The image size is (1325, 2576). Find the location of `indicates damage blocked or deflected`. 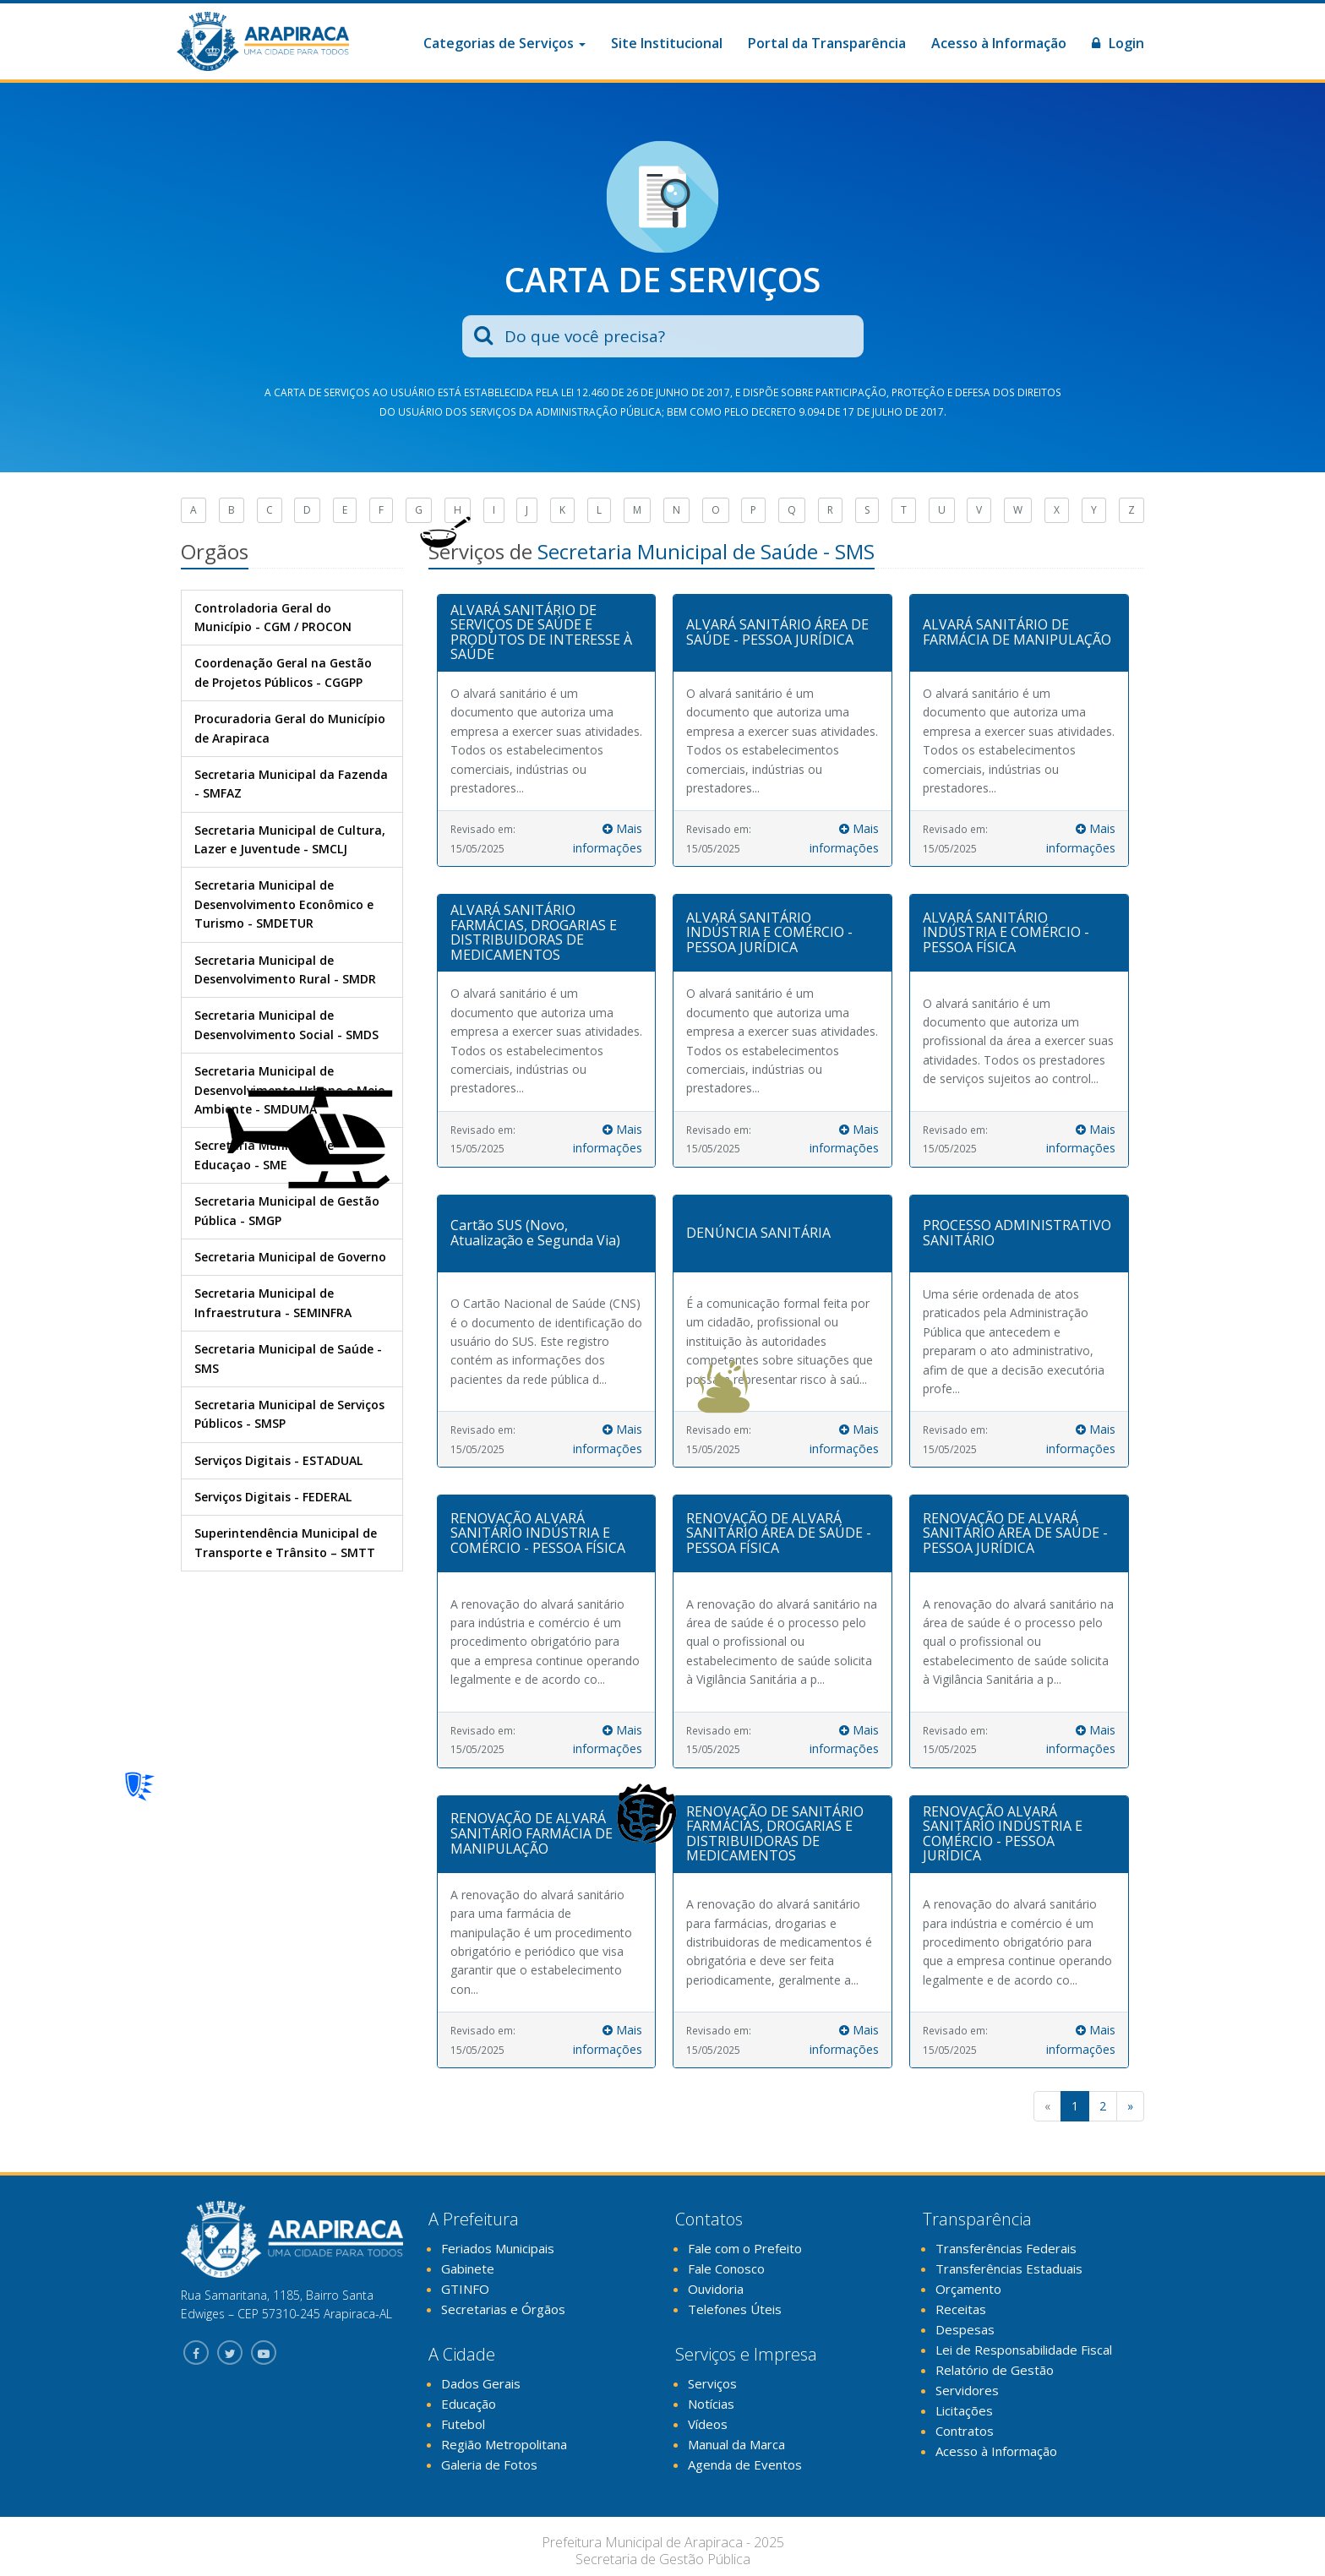

indicates damage blocked or deflected is located at coordinates (139, 1786).